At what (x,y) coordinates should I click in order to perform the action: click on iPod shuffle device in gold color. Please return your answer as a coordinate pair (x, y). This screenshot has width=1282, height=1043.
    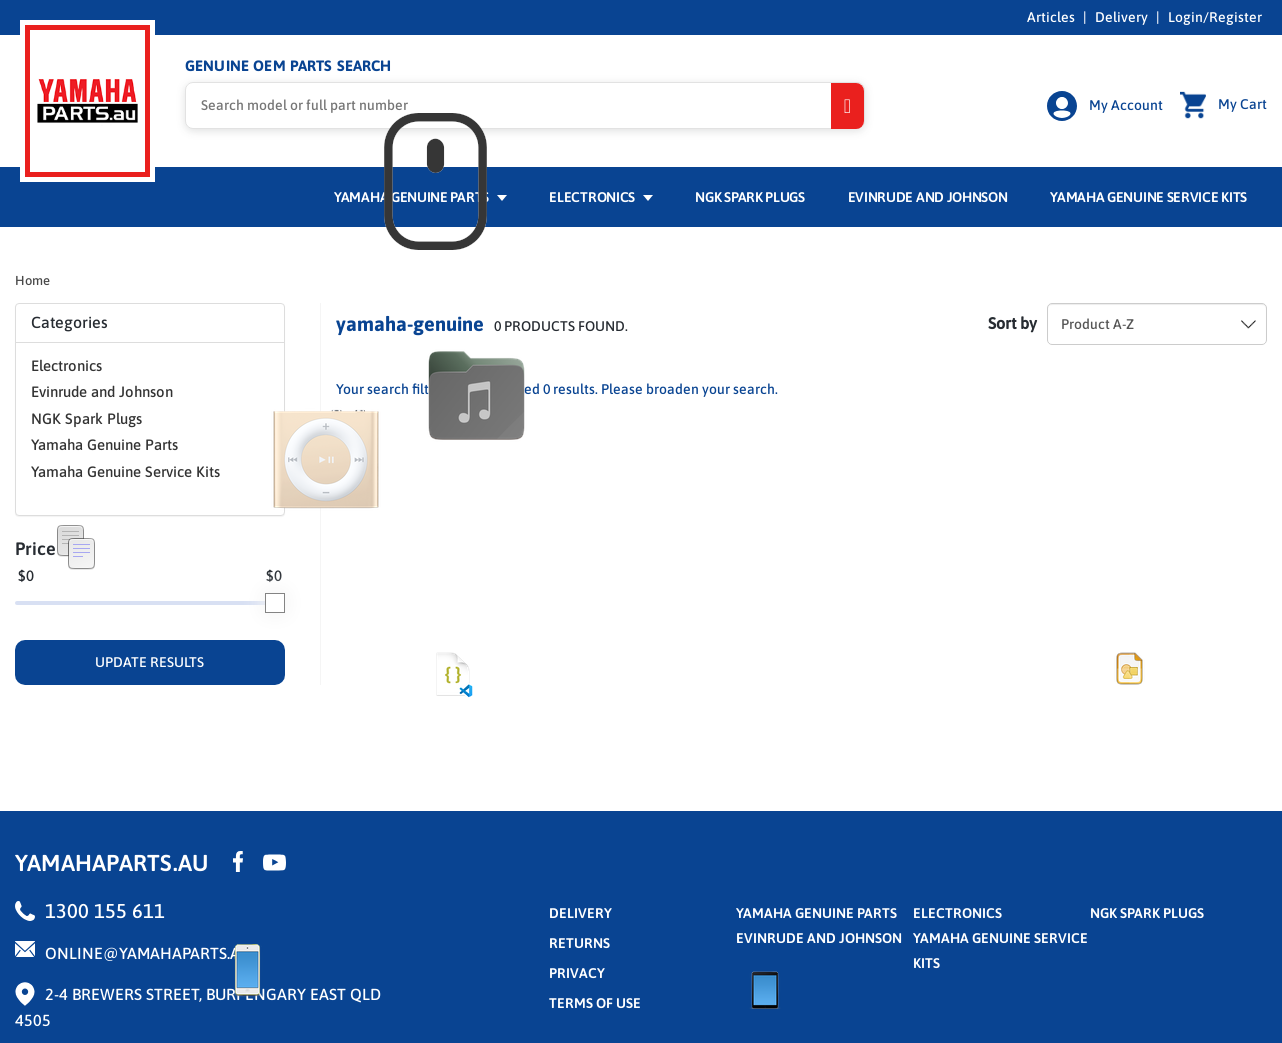
    Looking at the image, I should click on (326, 459).